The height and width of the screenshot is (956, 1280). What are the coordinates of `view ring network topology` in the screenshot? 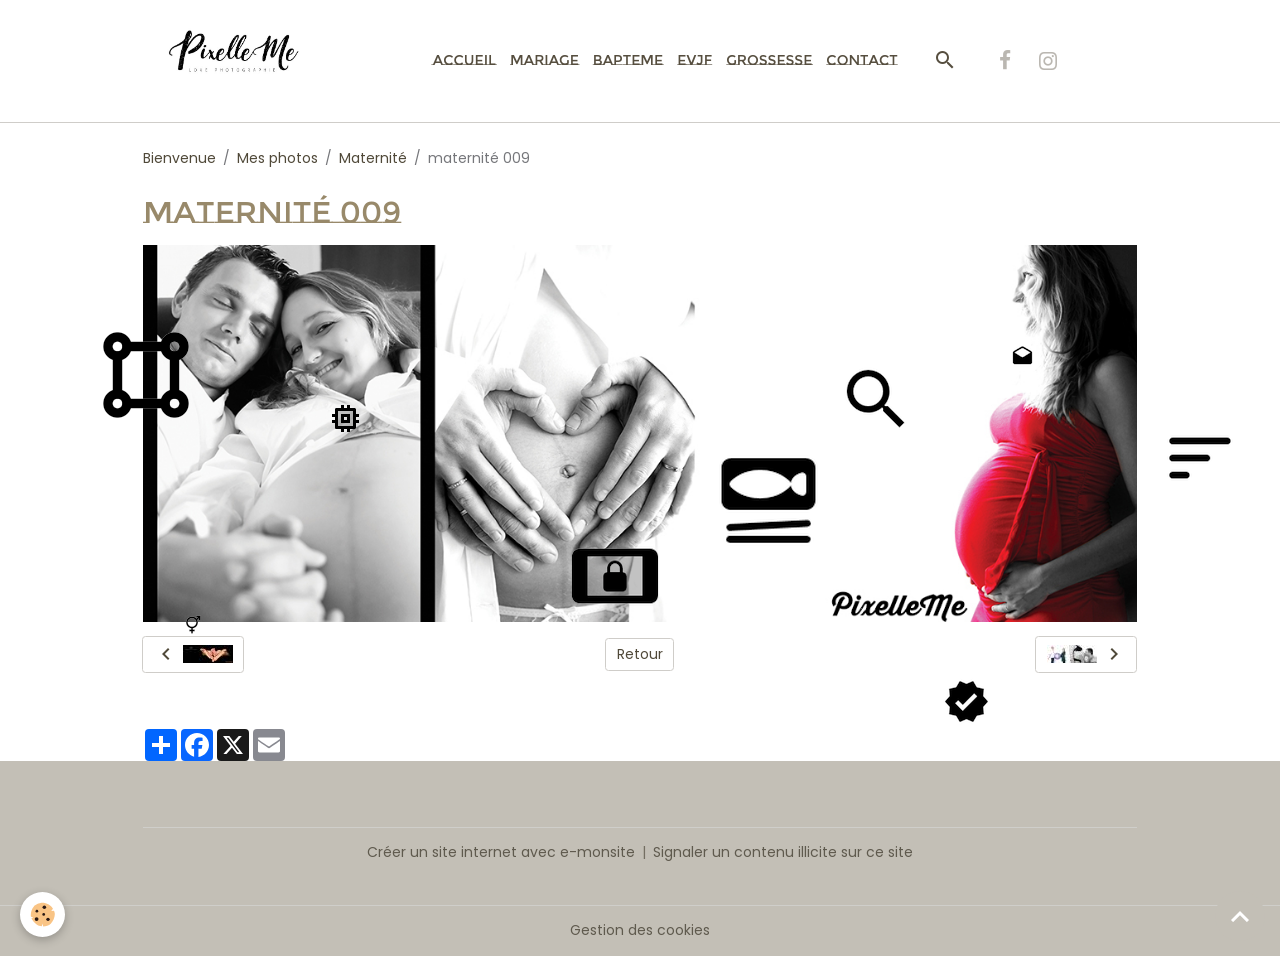 It's located at (146, 375).